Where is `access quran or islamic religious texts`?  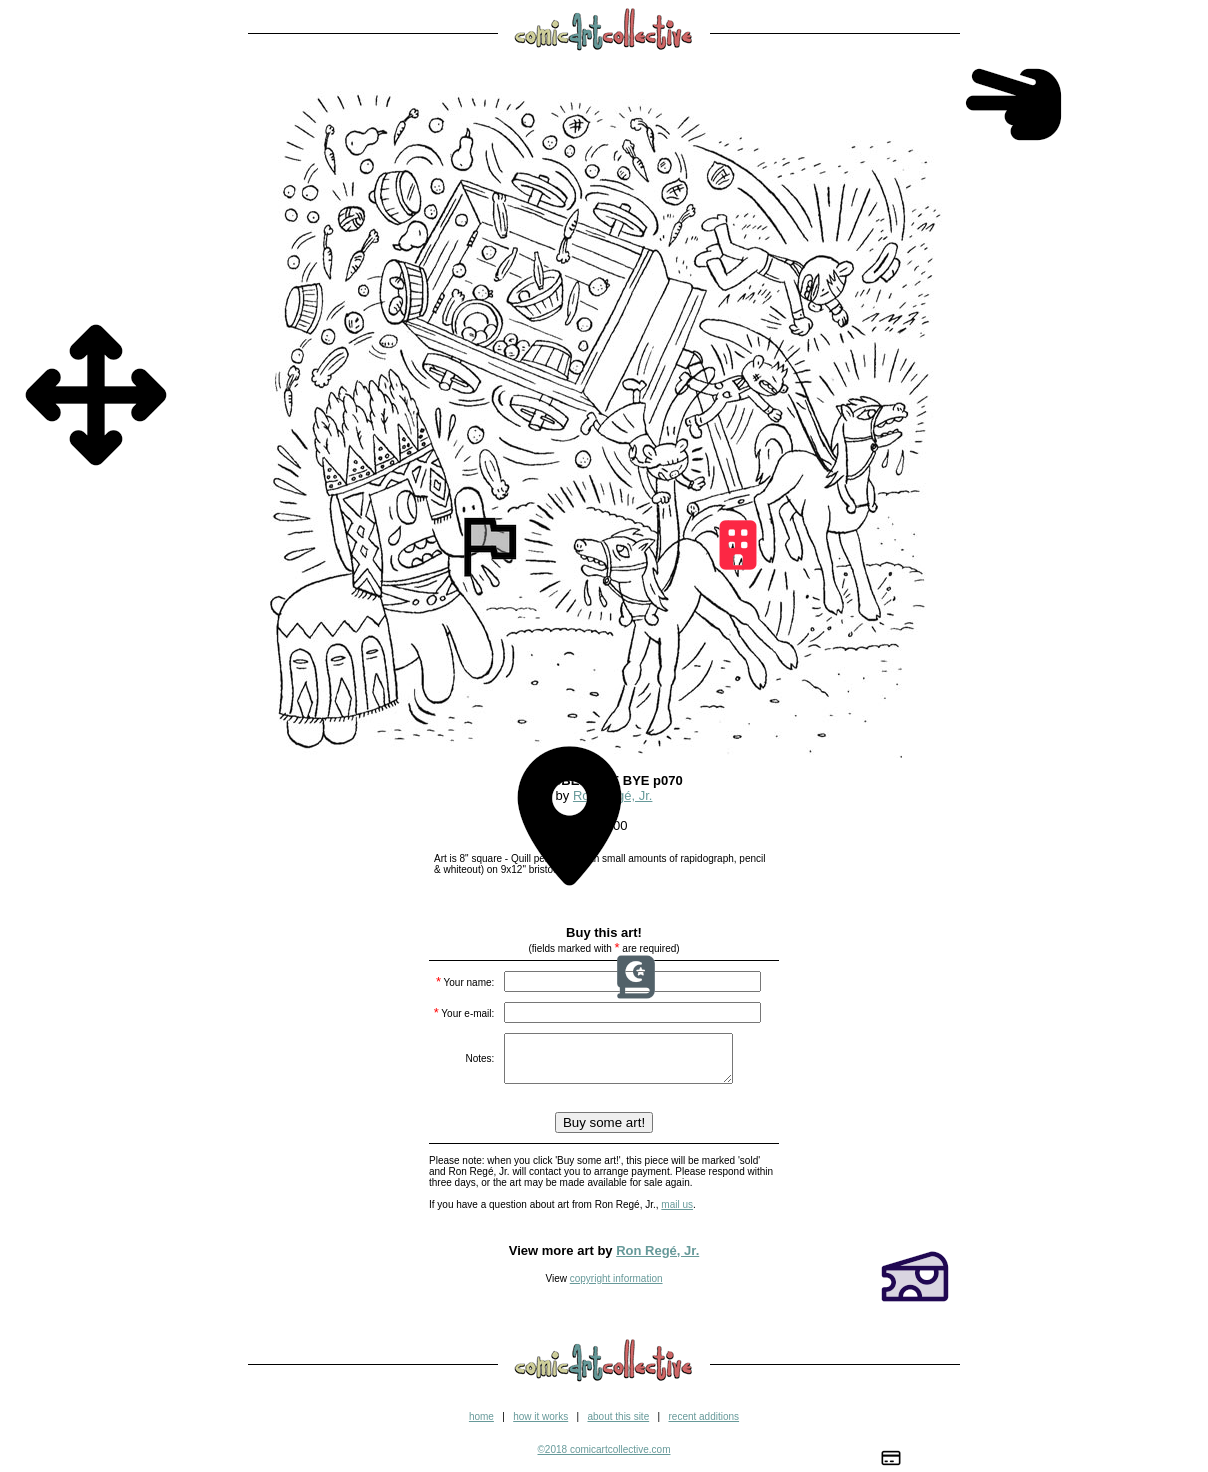
access quran or islamic religious texts is located at coordinates (636, 977).